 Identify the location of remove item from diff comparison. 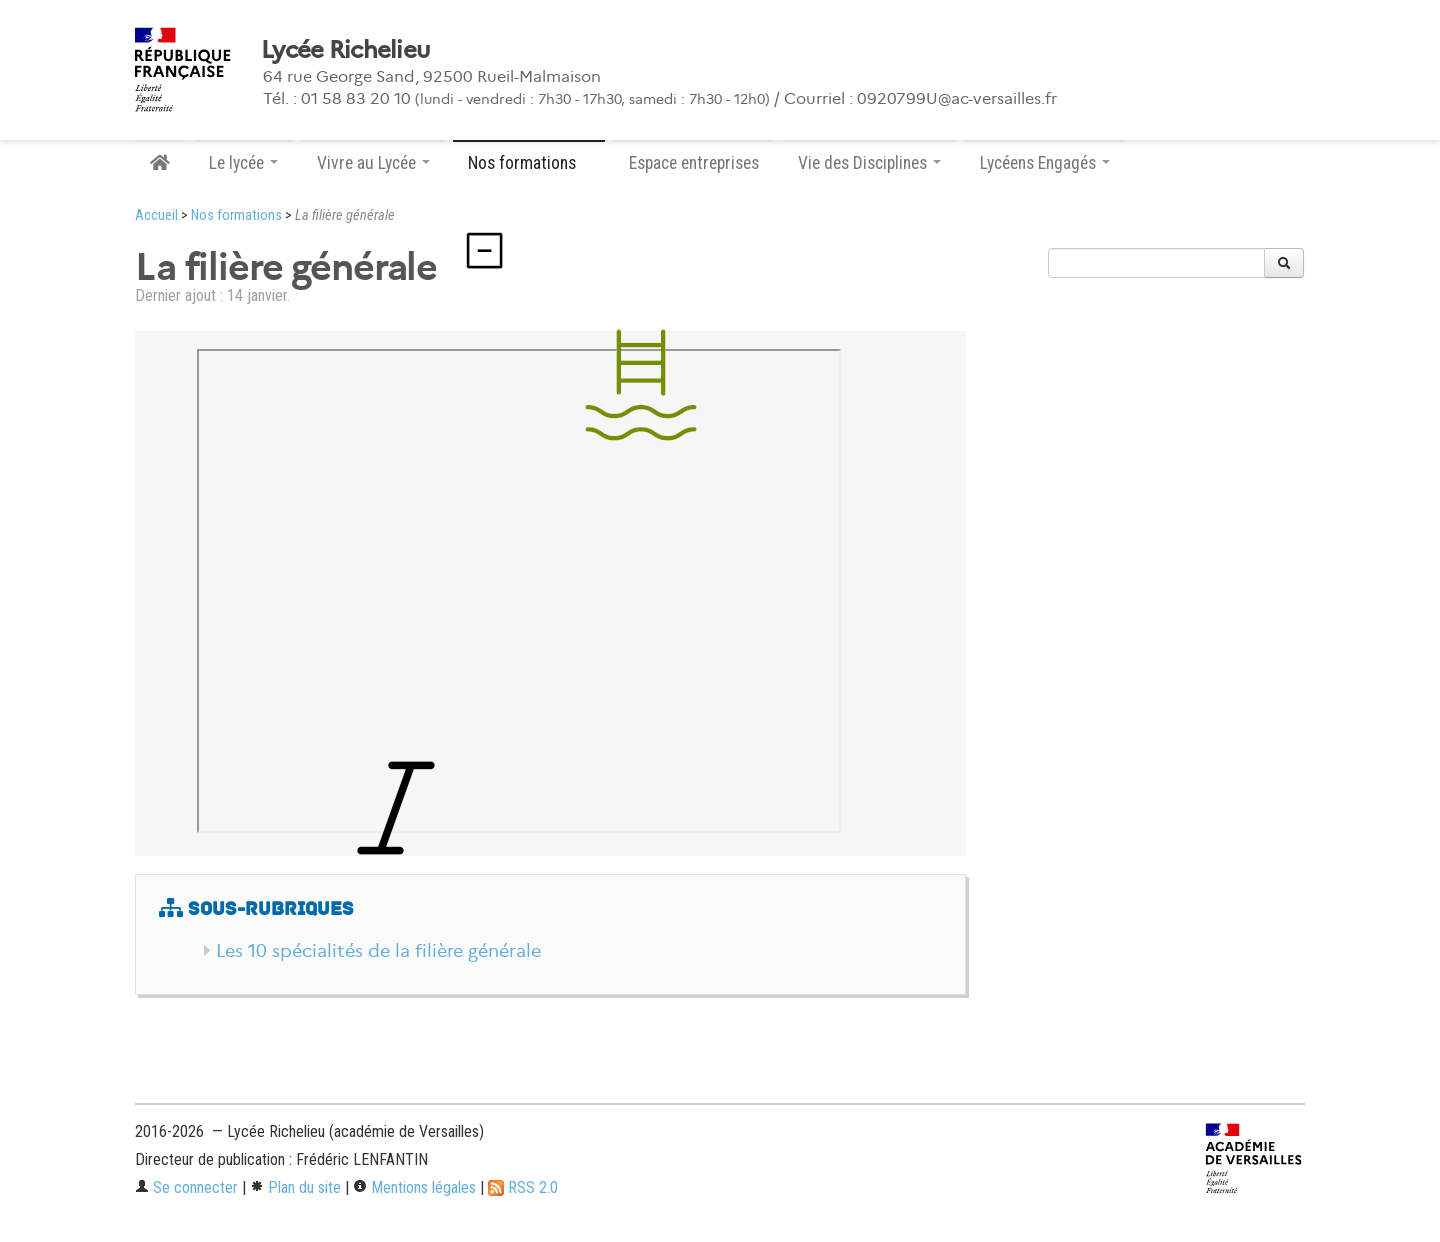
(486, 252).